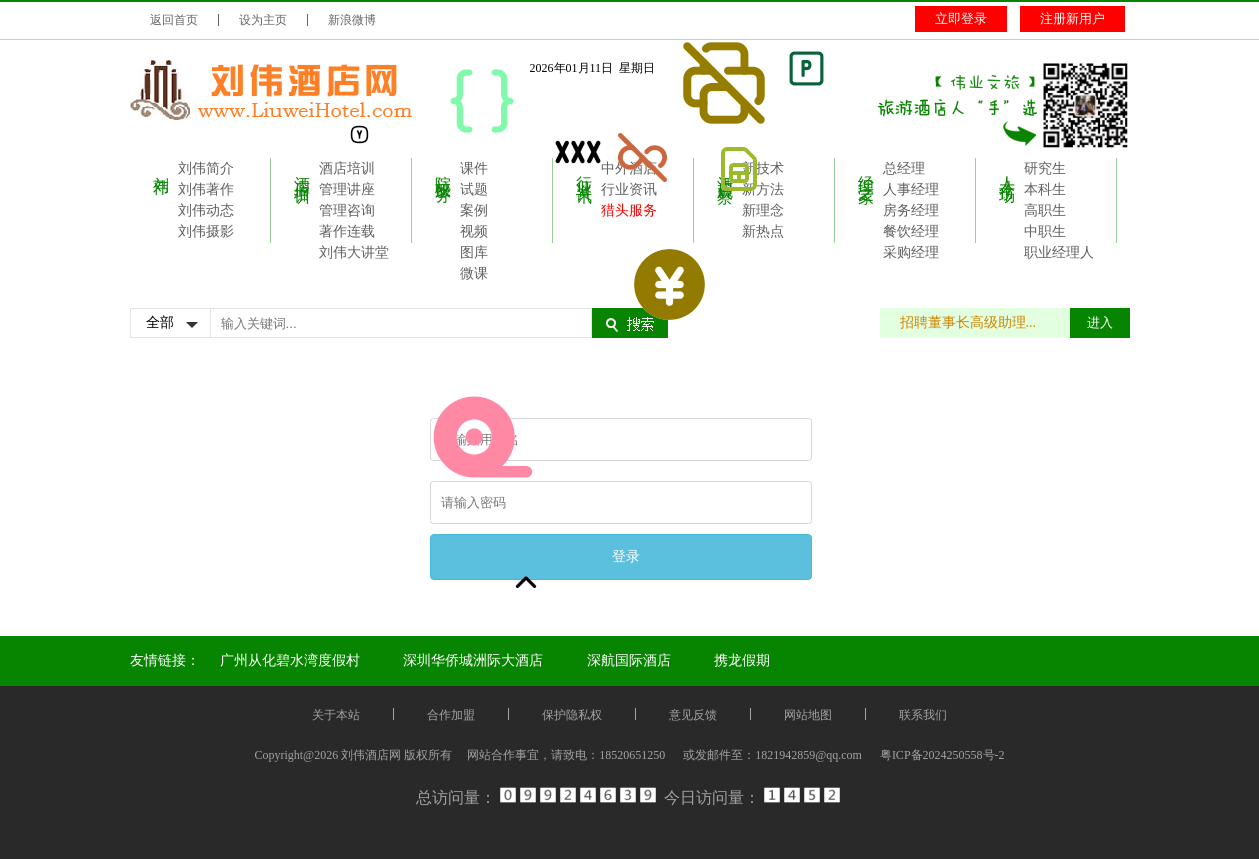  Describe the element at coordinates (526, 583) in the screenshot. I see `collapse an expanded section` at that location.